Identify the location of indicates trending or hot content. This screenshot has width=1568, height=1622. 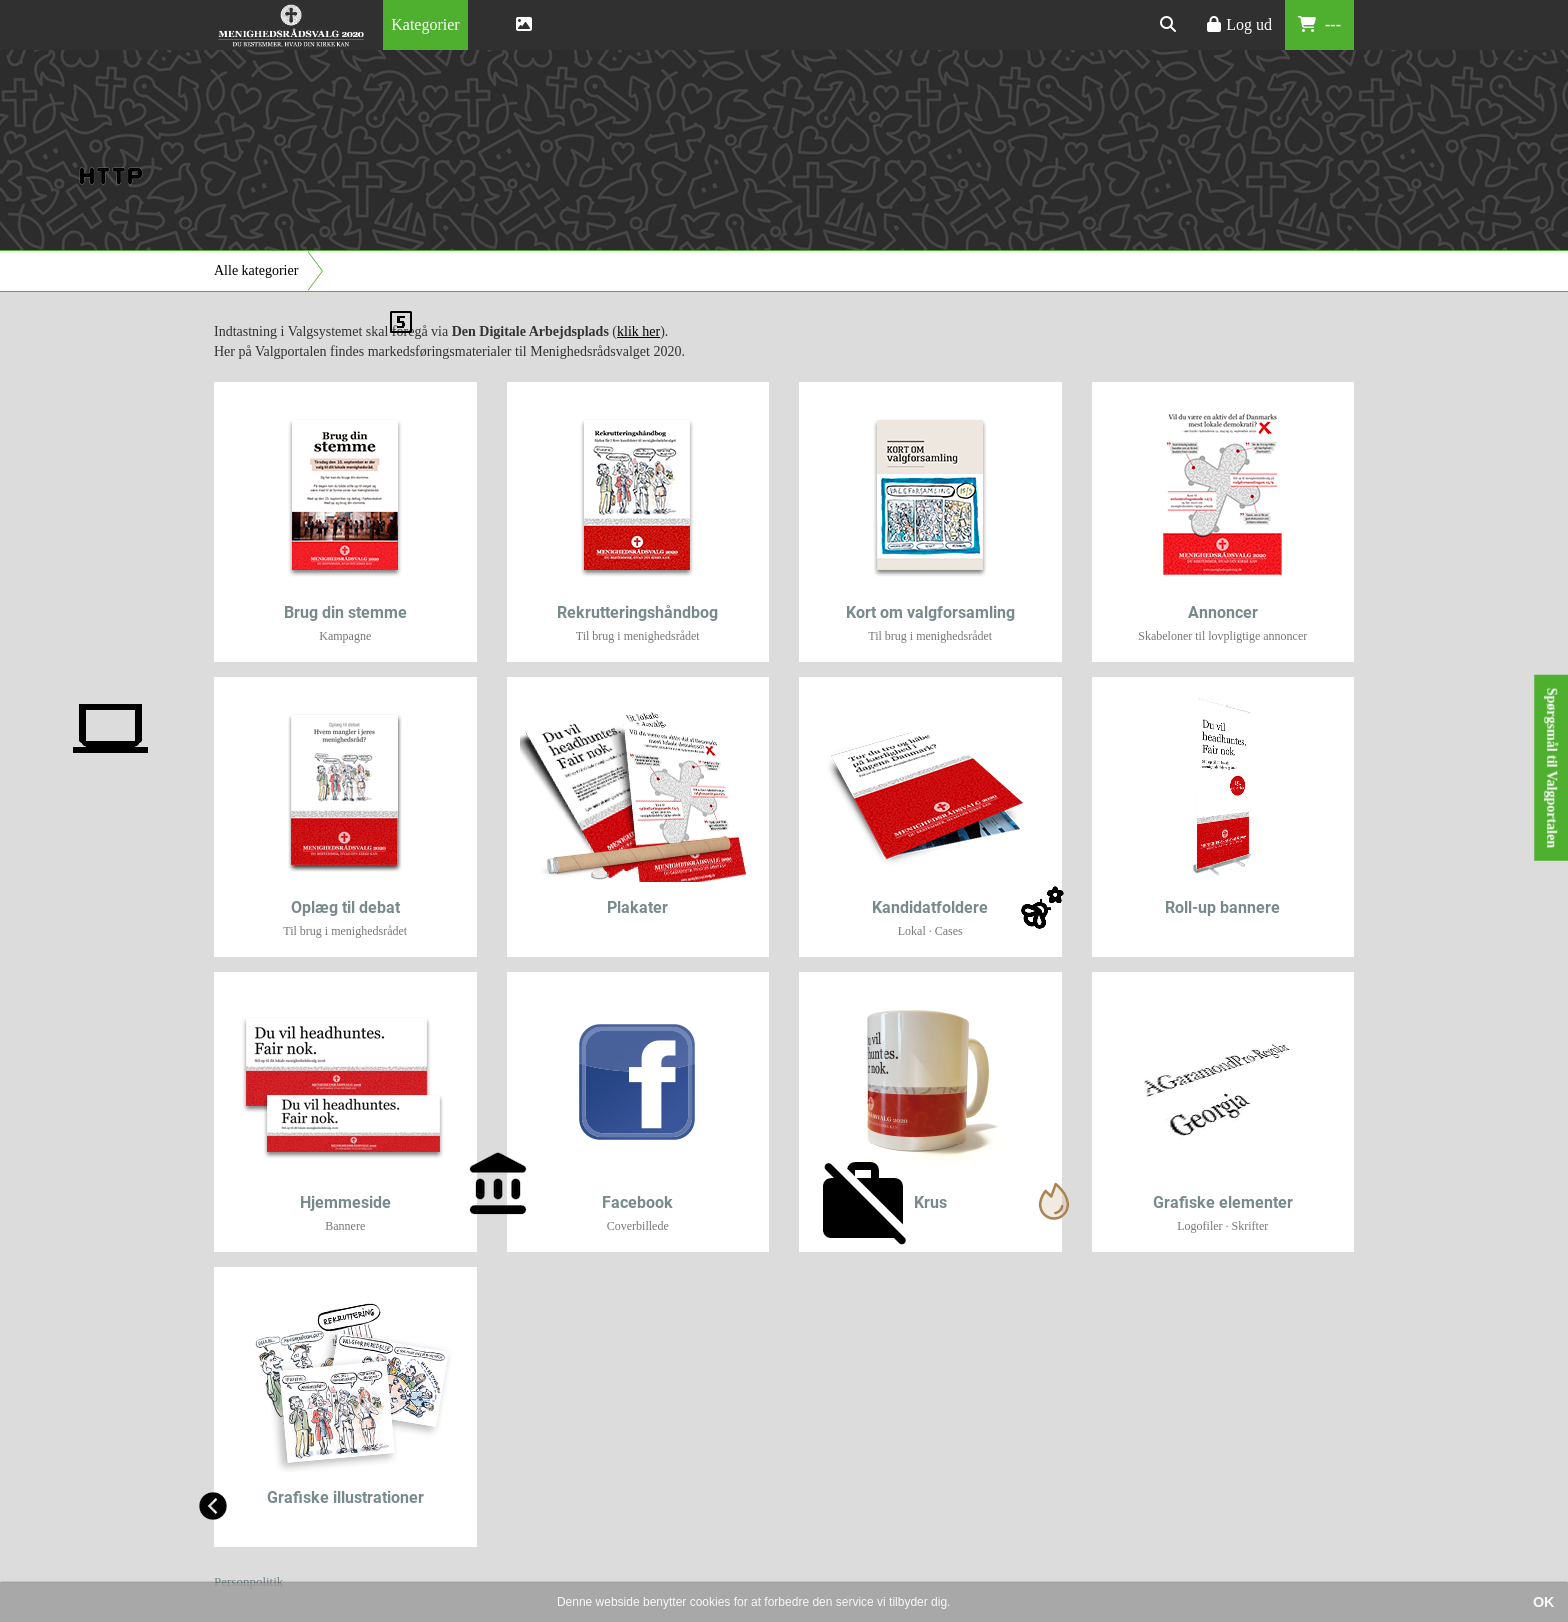
(1054, 1202).